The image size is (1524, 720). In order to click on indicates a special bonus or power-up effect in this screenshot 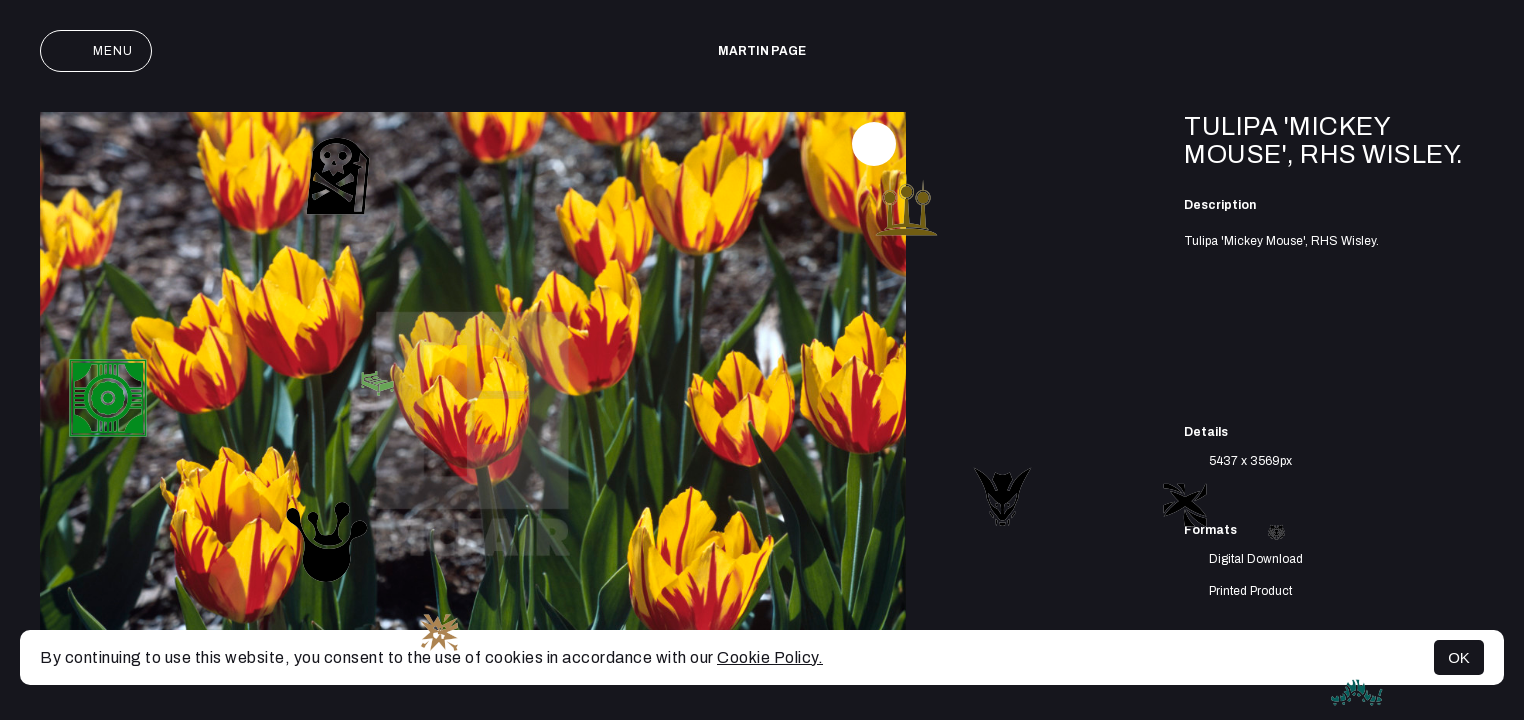, I will do `click(1185, 505)`.